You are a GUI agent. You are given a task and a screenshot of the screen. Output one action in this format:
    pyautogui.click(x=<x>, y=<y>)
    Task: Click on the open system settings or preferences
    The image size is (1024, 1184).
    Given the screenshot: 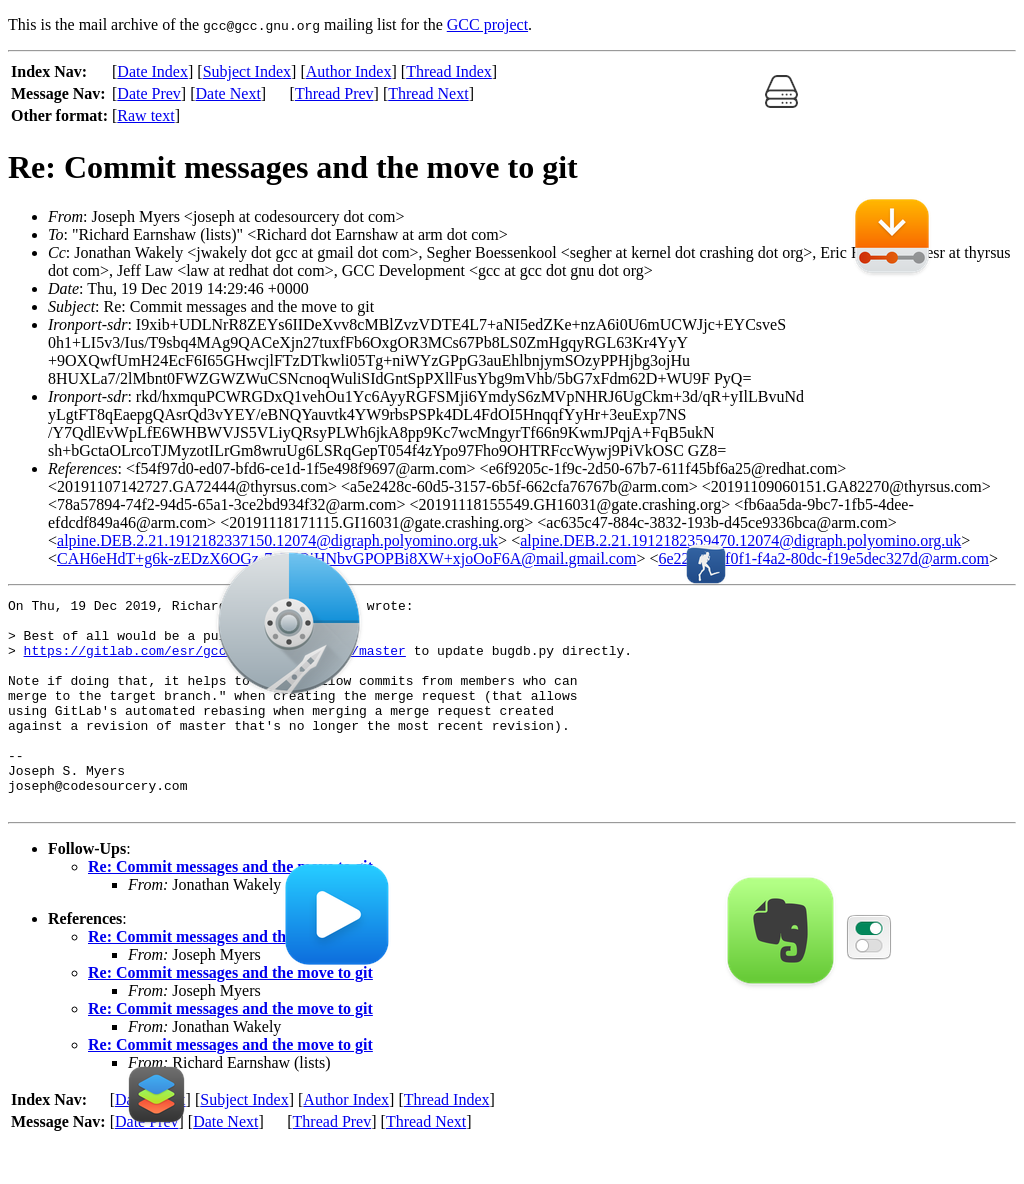 What is the action you would take?
    pyautogui.click(x=869, y=937)
    